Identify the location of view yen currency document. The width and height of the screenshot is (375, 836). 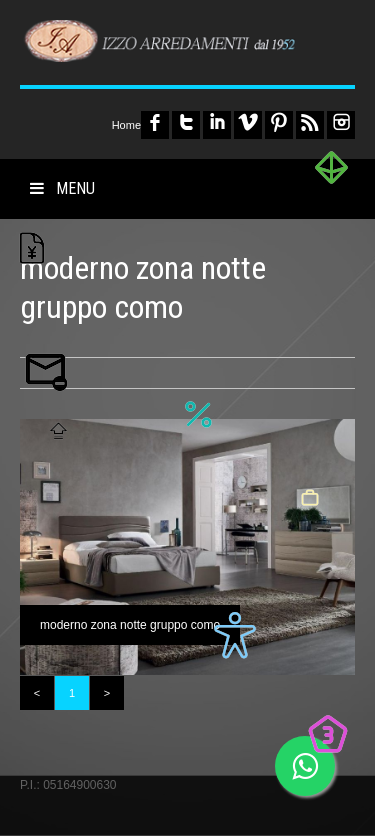
(32, 248).